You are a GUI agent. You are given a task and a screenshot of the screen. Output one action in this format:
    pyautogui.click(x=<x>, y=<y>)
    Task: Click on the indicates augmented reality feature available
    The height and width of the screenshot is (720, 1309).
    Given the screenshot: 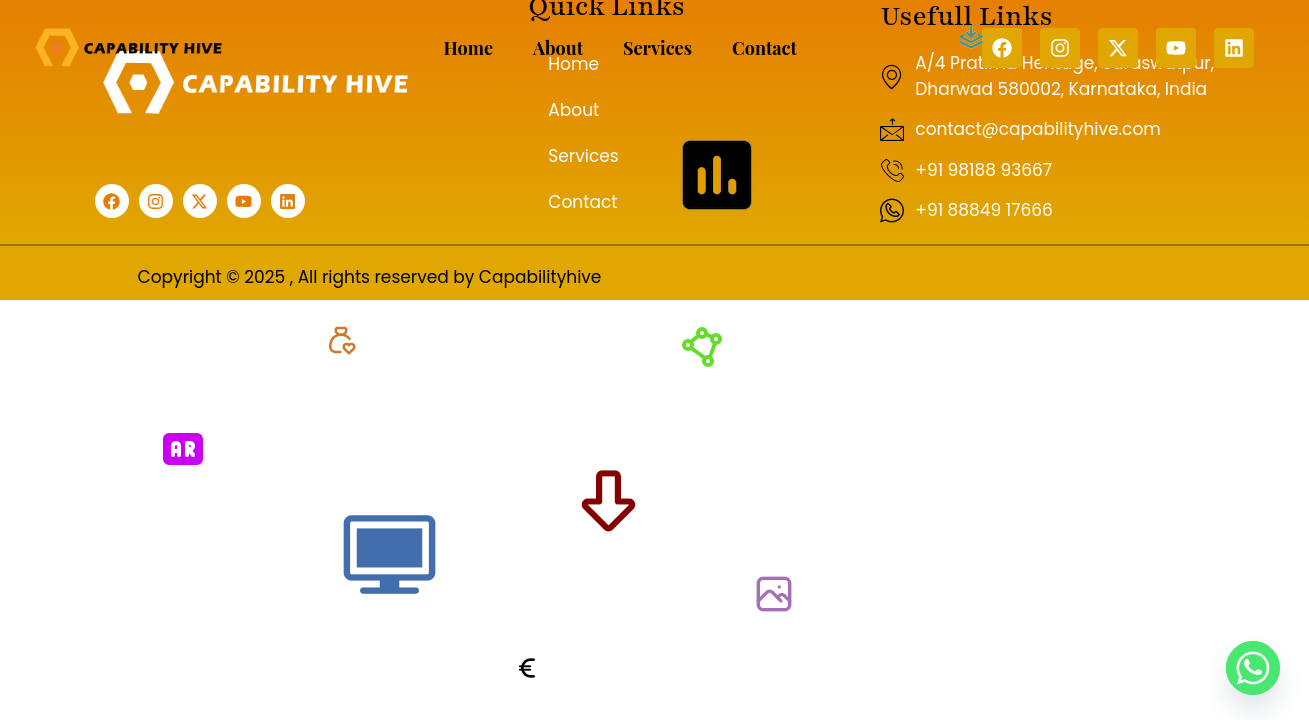 What is the action you would take?
    pyautogui.click(x=183, y=449)
    